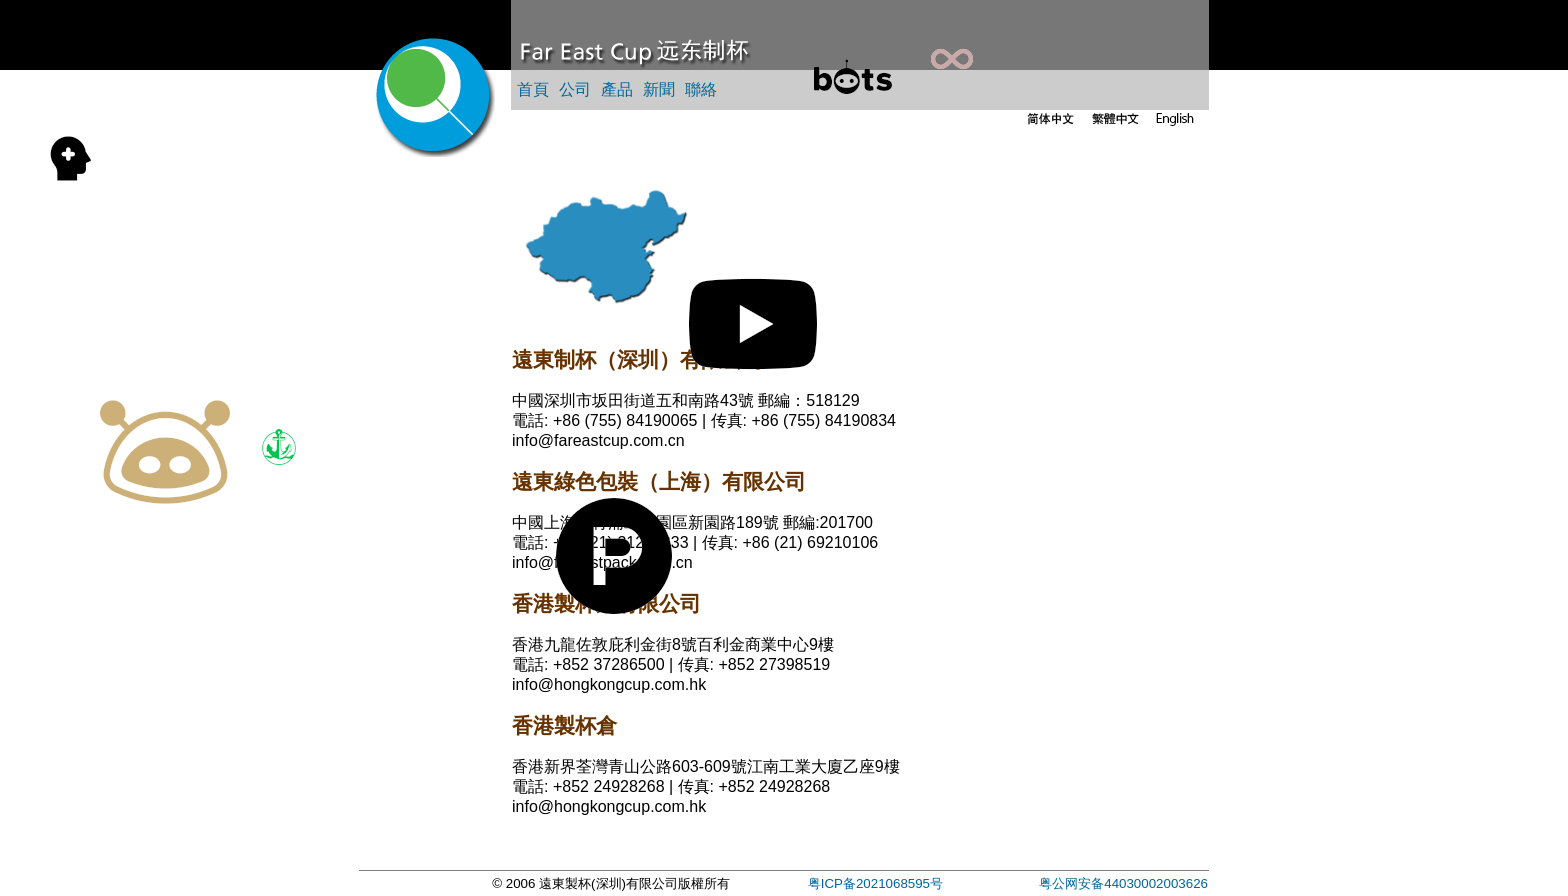 The image size is (1568, 896). Describe the element at coordinates (952, 59) in the screenshot. I see `internet computer protocol (ICP) logo` at that location.